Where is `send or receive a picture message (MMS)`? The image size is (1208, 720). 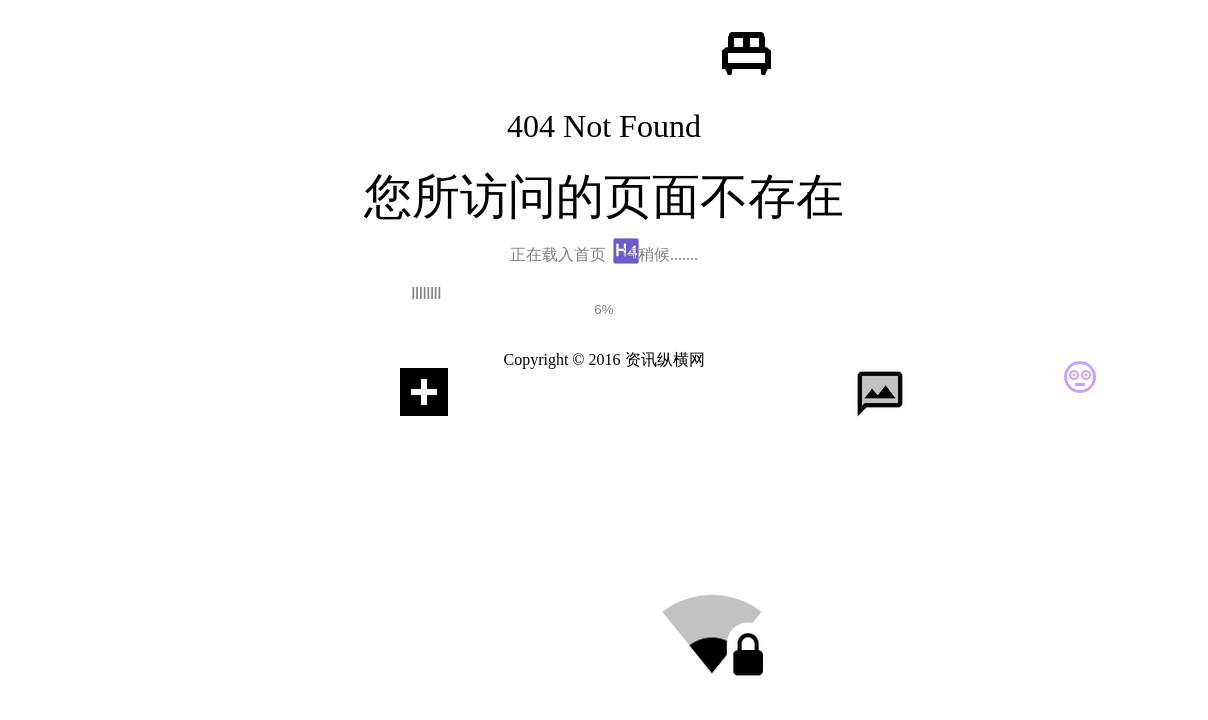 send or receive a picture message (MMS) is located at coordinates (880, 394).